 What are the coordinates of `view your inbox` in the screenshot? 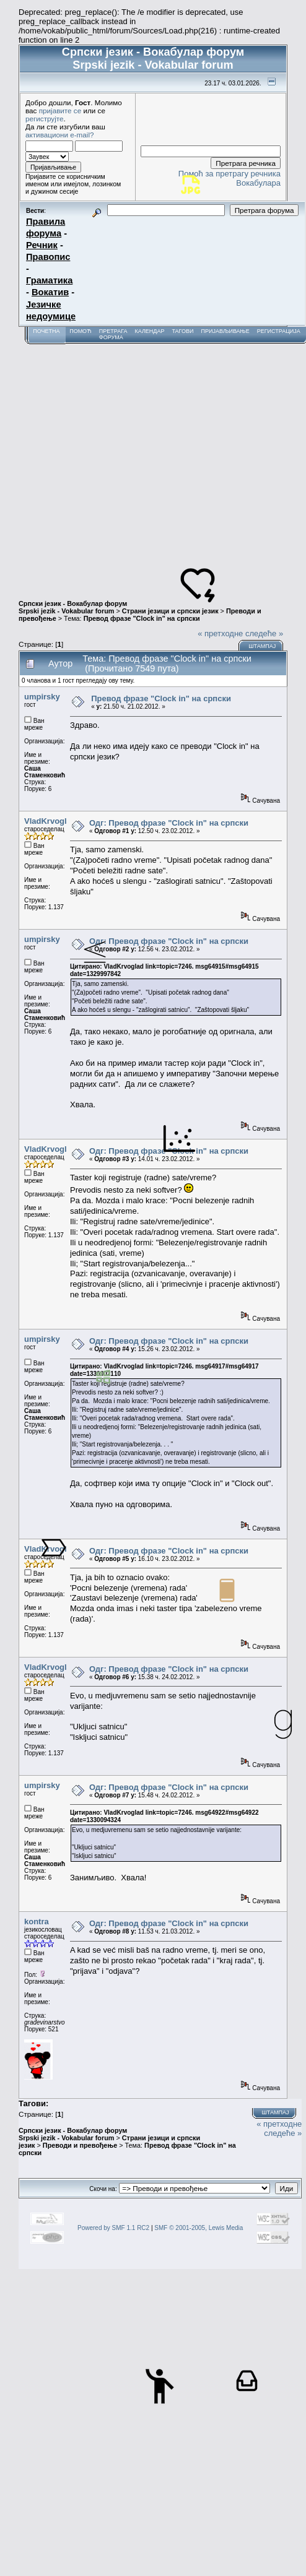 It's located at (247, 2380).